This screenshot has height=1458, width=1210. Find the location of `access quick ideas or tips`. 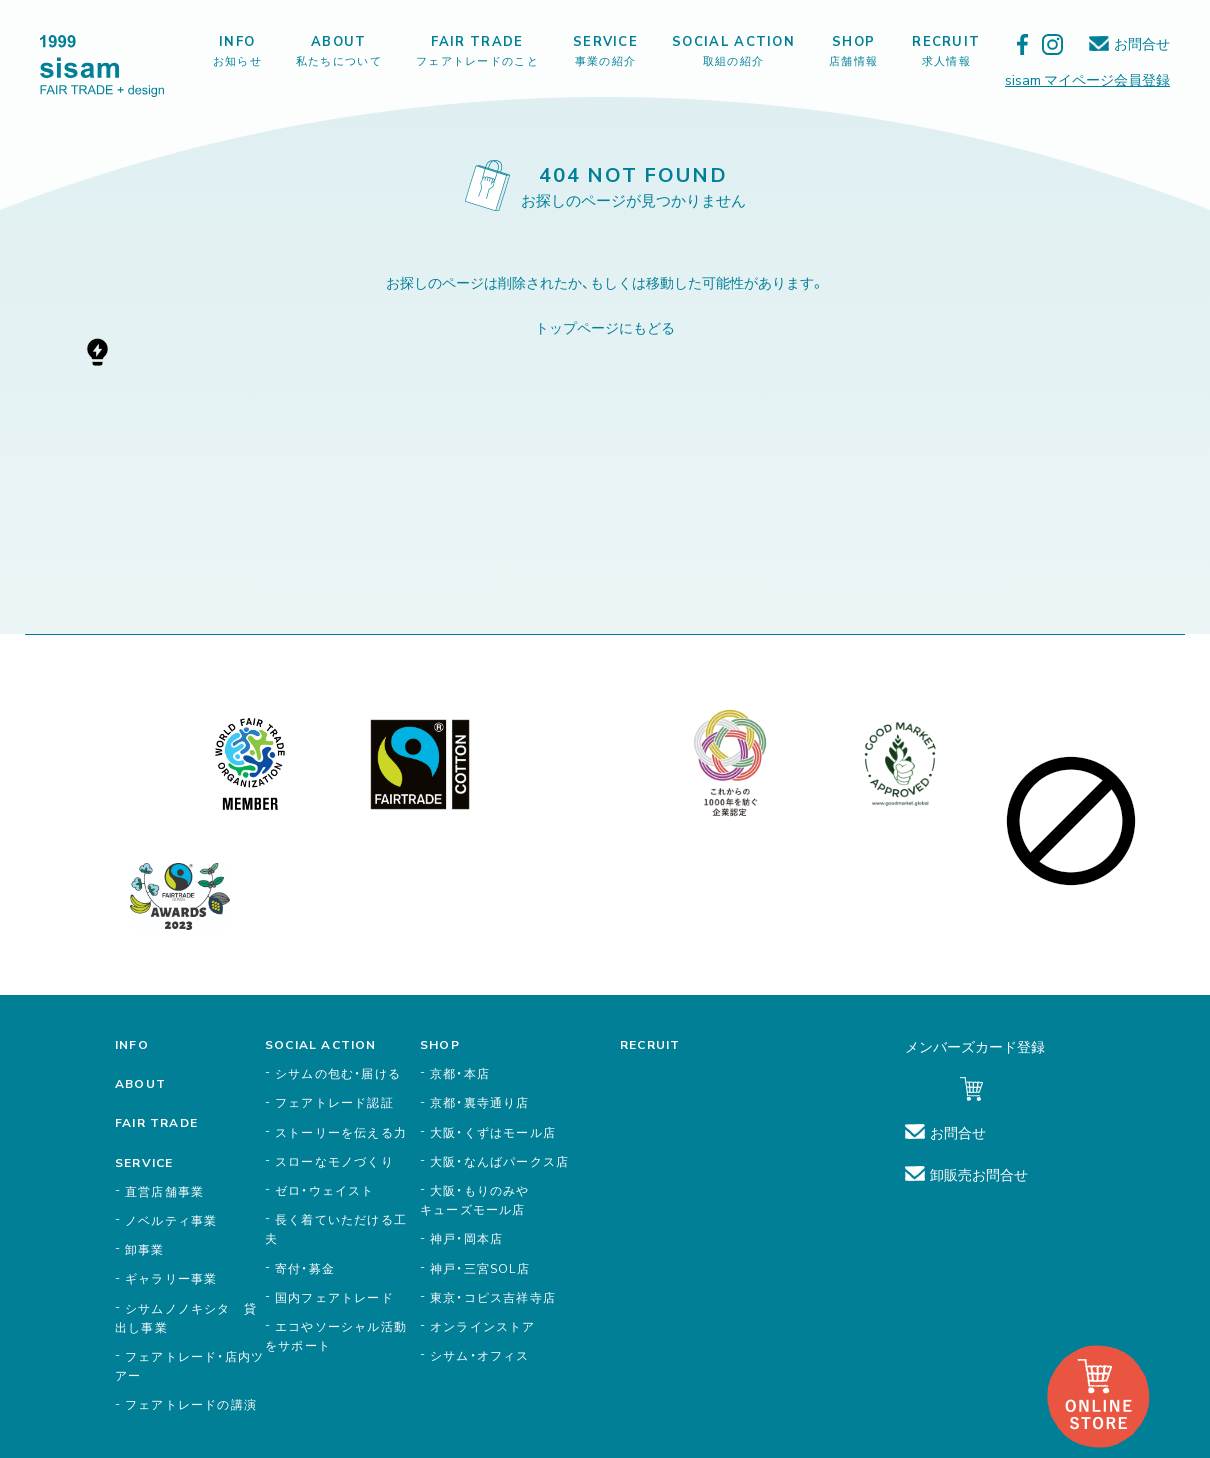

access quick ideas or tips is located at coordinates (97, 351).